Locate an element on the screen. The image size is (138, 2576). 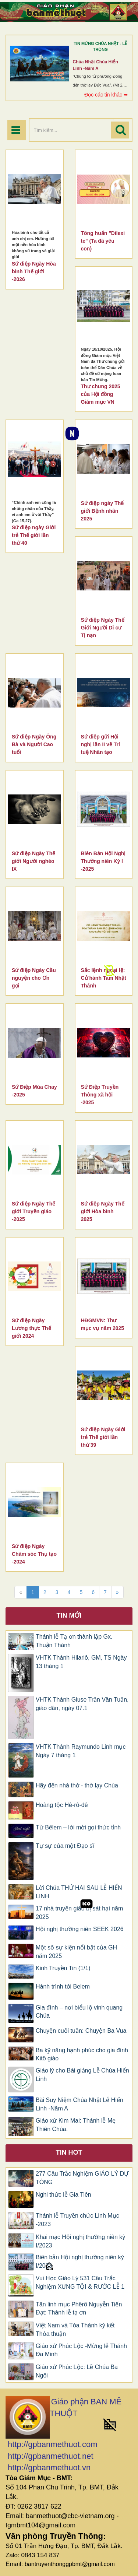
website favicon or browser tab icon is located at coordinates (86, 1904).